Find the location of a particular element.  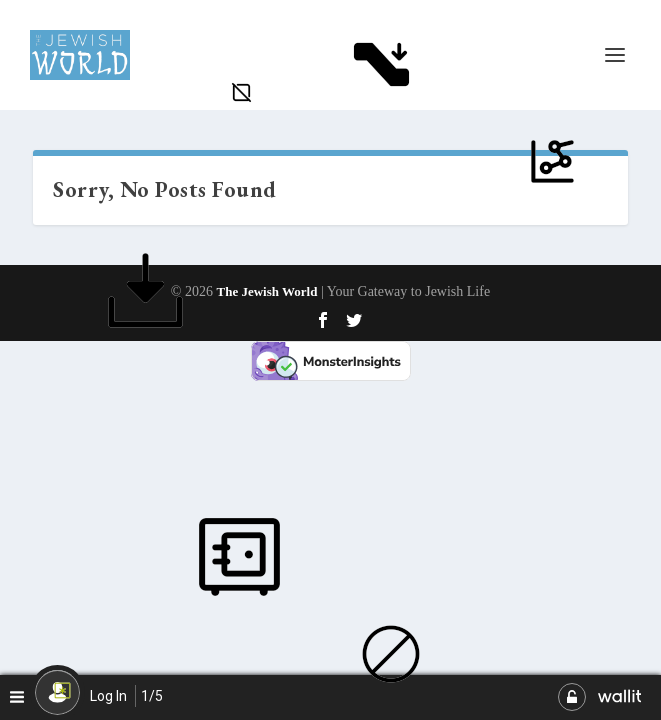

indicates a blocked or prohibited action is located at coordinates (391, 654).